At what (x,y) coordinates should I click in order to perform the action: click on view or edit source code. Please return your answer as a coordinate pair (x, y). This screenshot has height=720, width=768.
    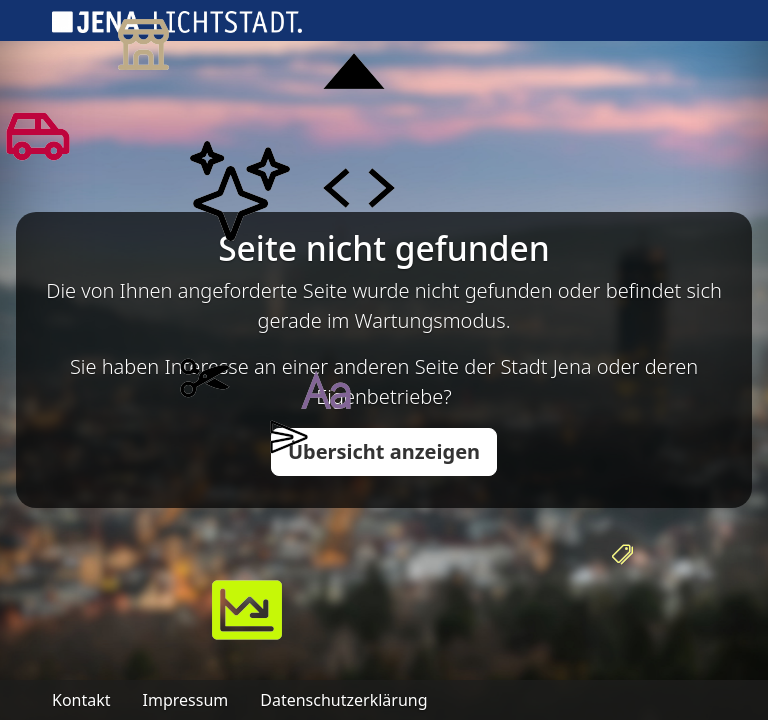
    Looking at the image, I should click on (359, 188).